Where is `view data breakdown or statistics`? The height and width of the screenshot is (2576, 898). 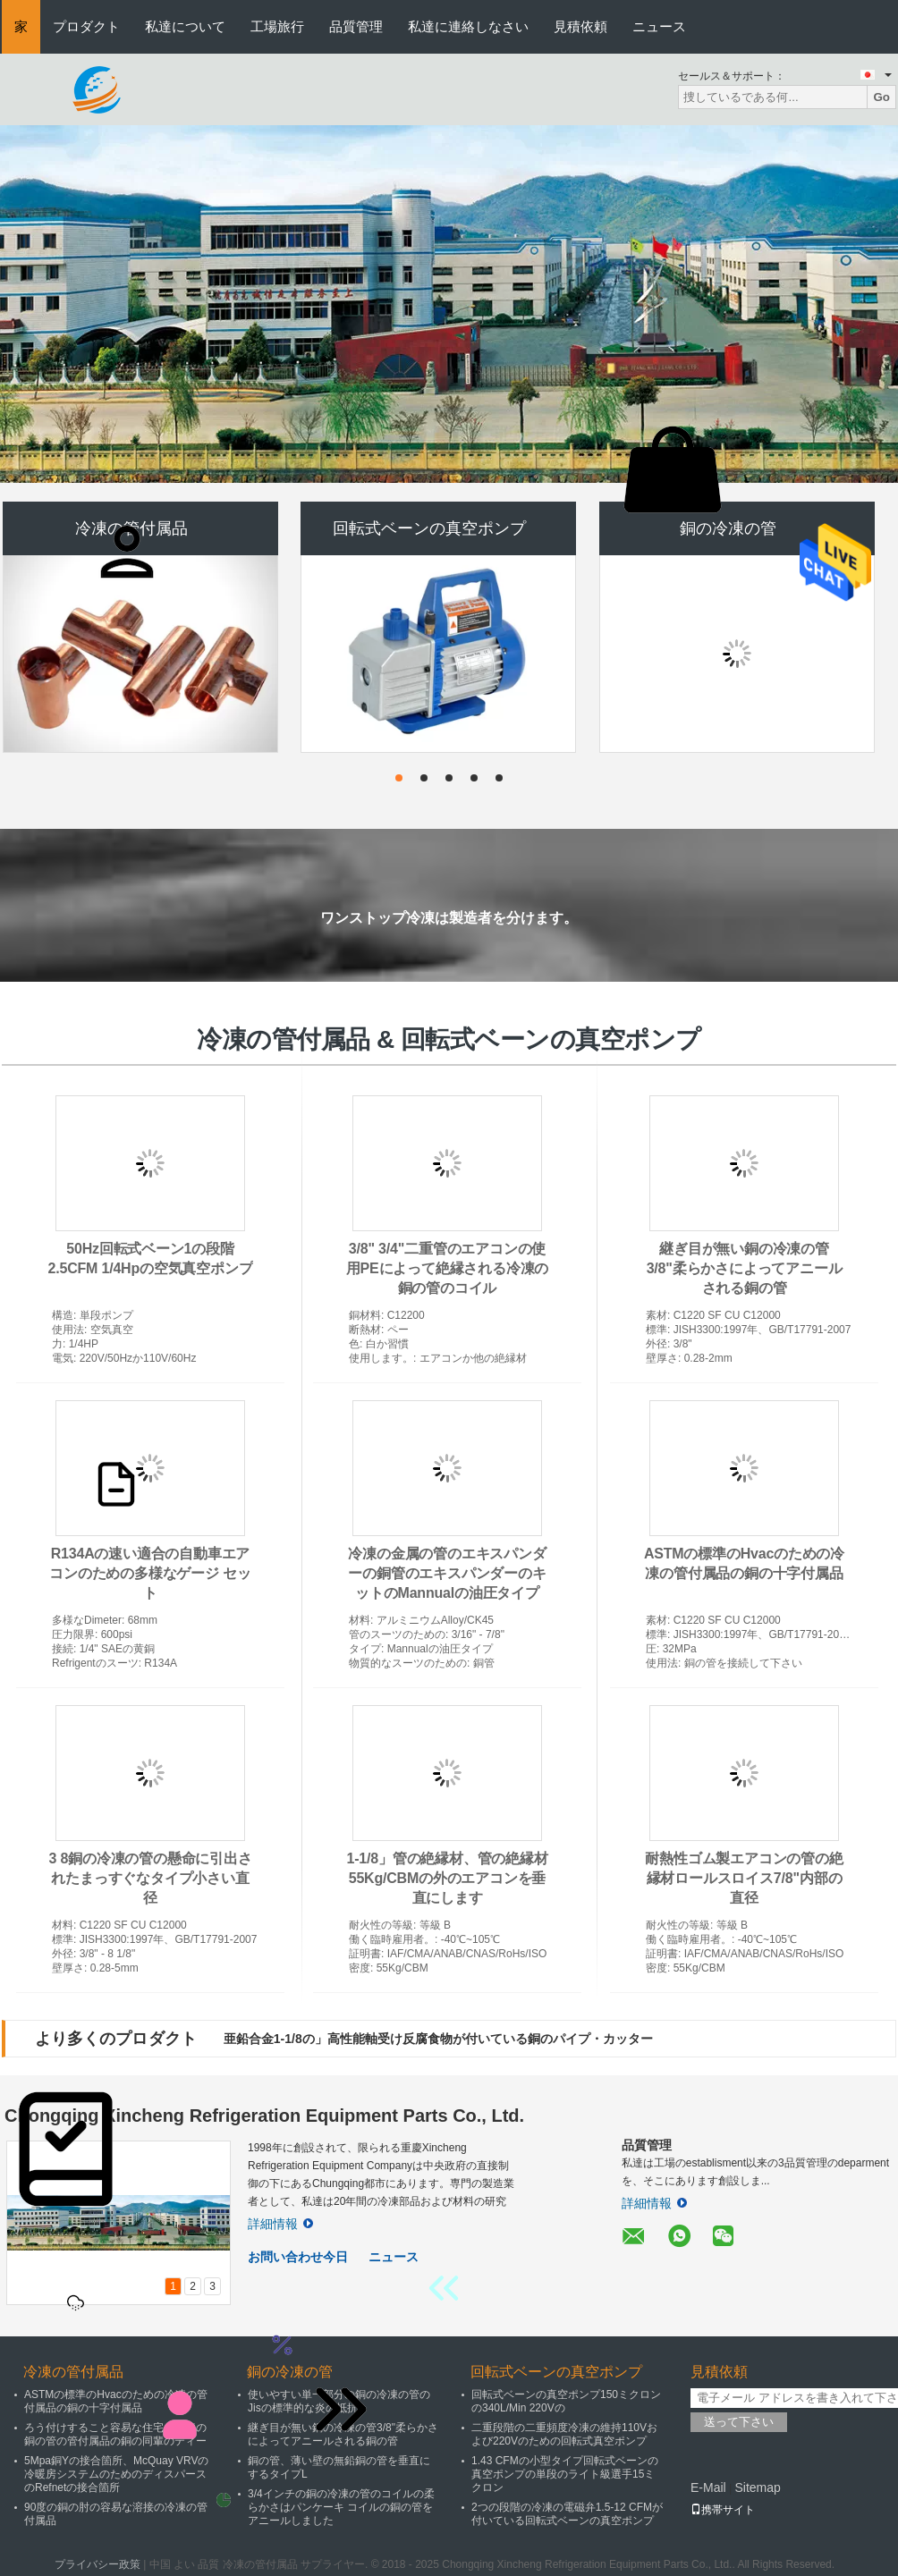
view data breakdown or statistics is located at coordinates (224, 2500).